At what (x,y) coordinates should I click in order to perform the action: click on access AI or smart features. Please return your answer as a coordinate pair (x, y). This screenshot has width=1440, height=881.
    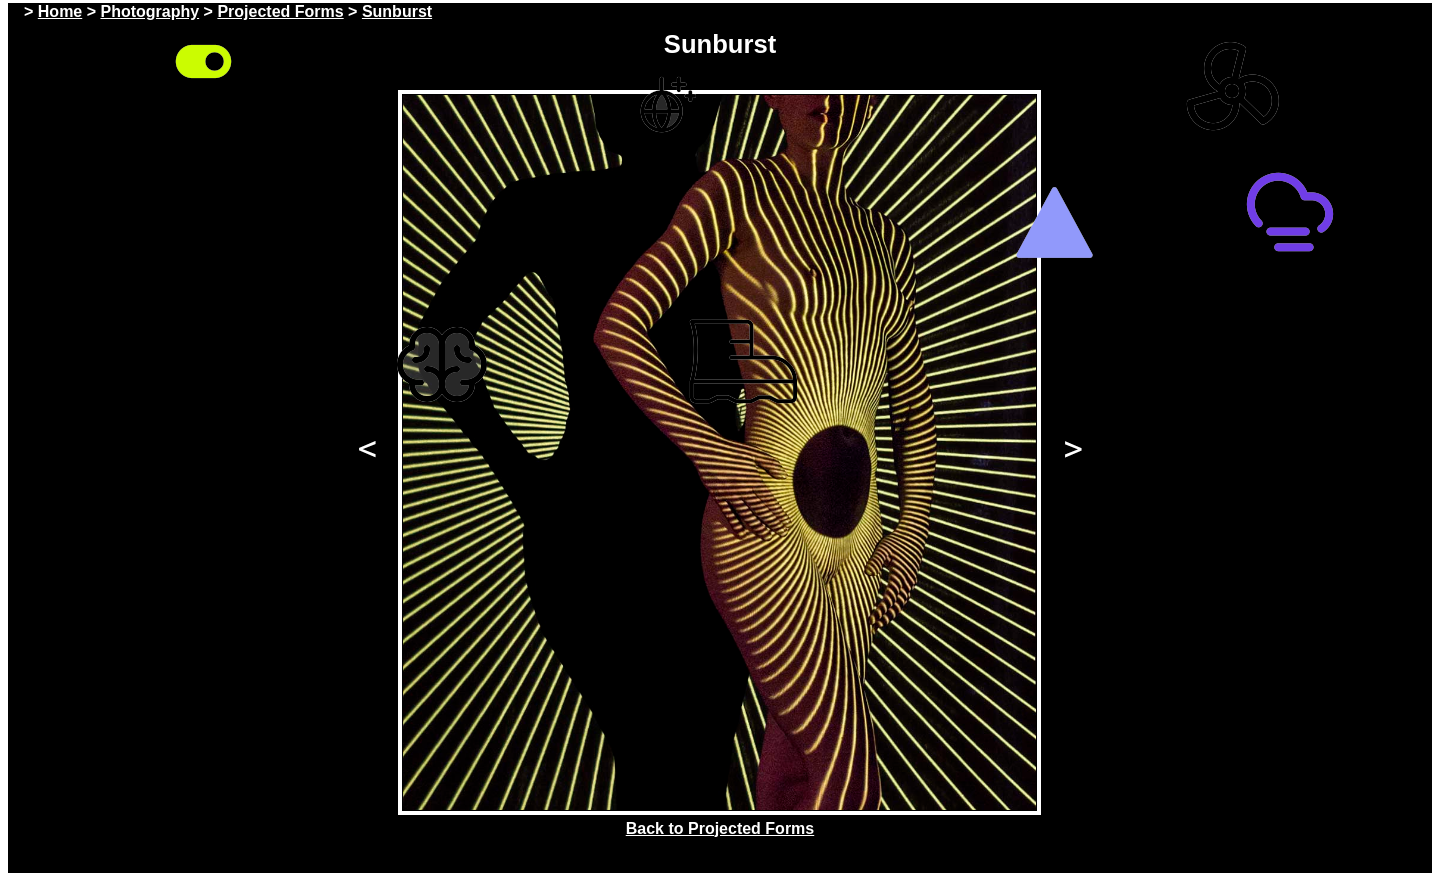
    Looking at the image, I should click on (442, 366).